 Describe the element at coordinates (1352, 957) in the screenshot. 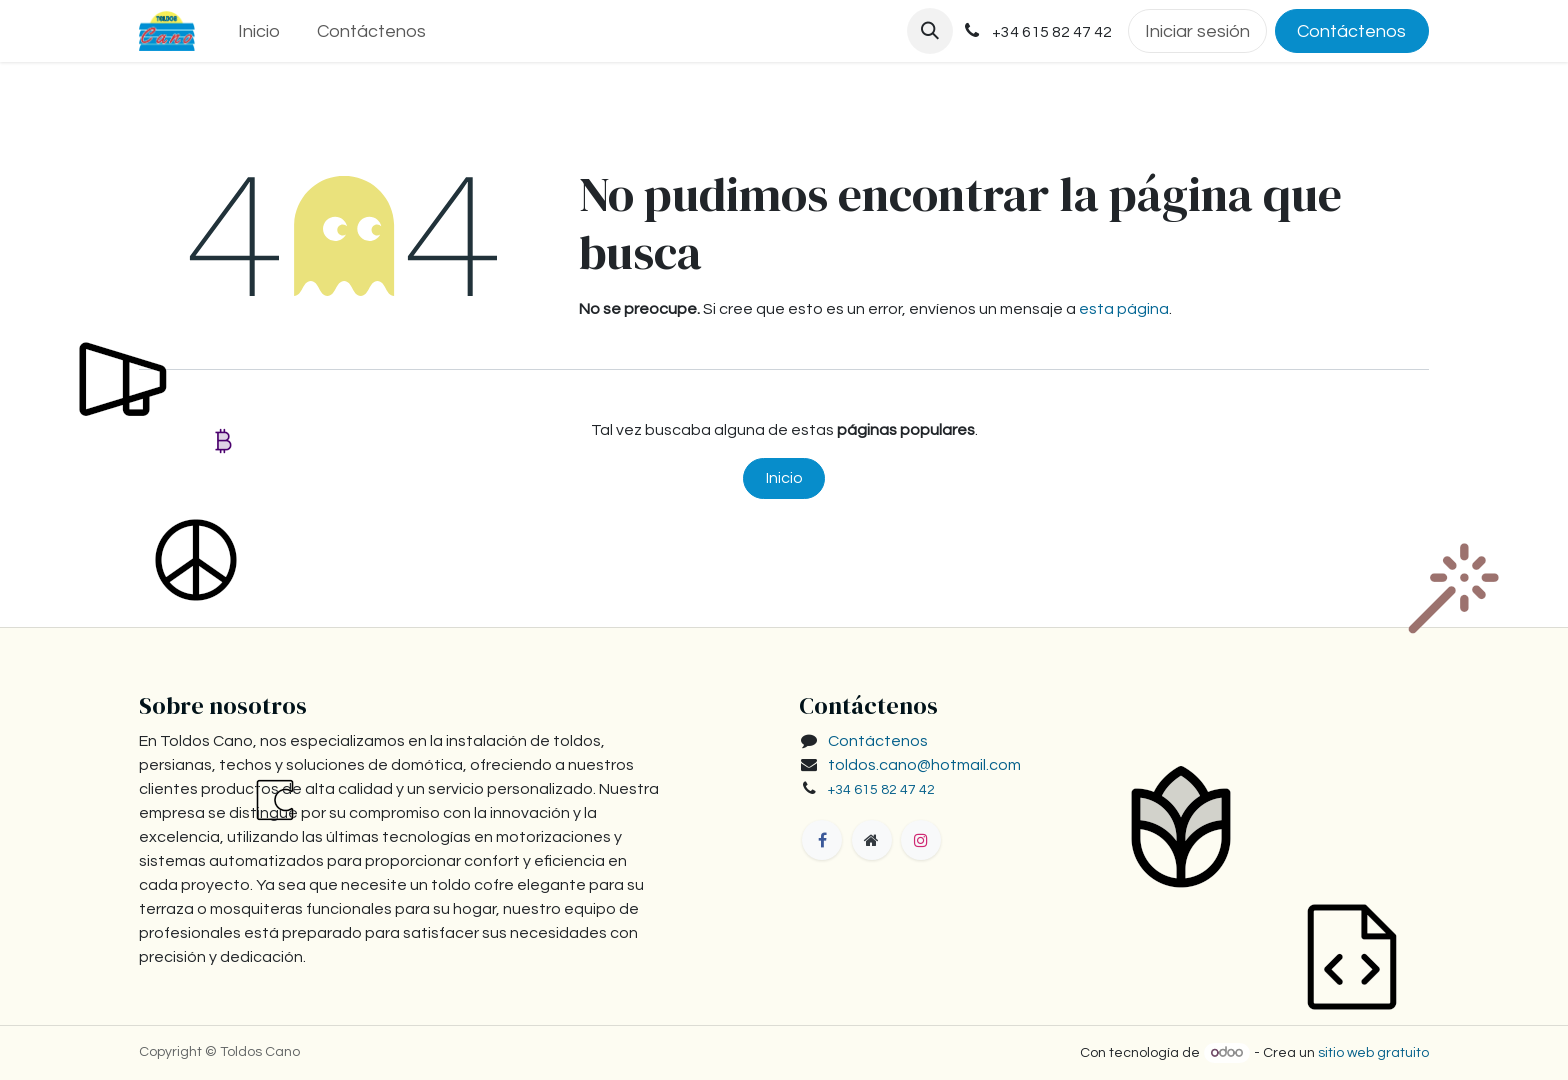

I see `view source code file` at that location.